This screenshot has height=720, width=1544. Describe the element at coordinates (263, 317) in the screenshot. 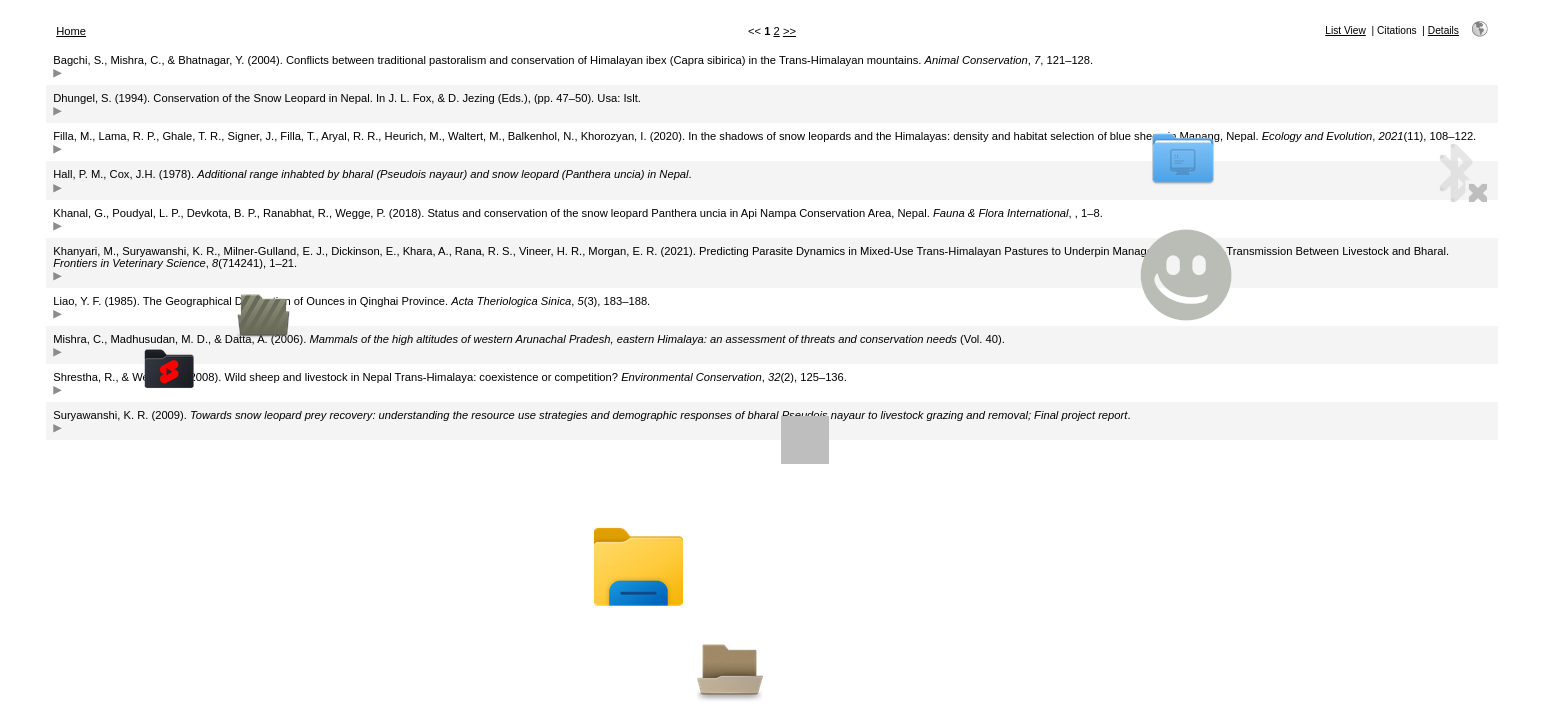

I see `indicates a folder currently being accessed or browsed` at that location.